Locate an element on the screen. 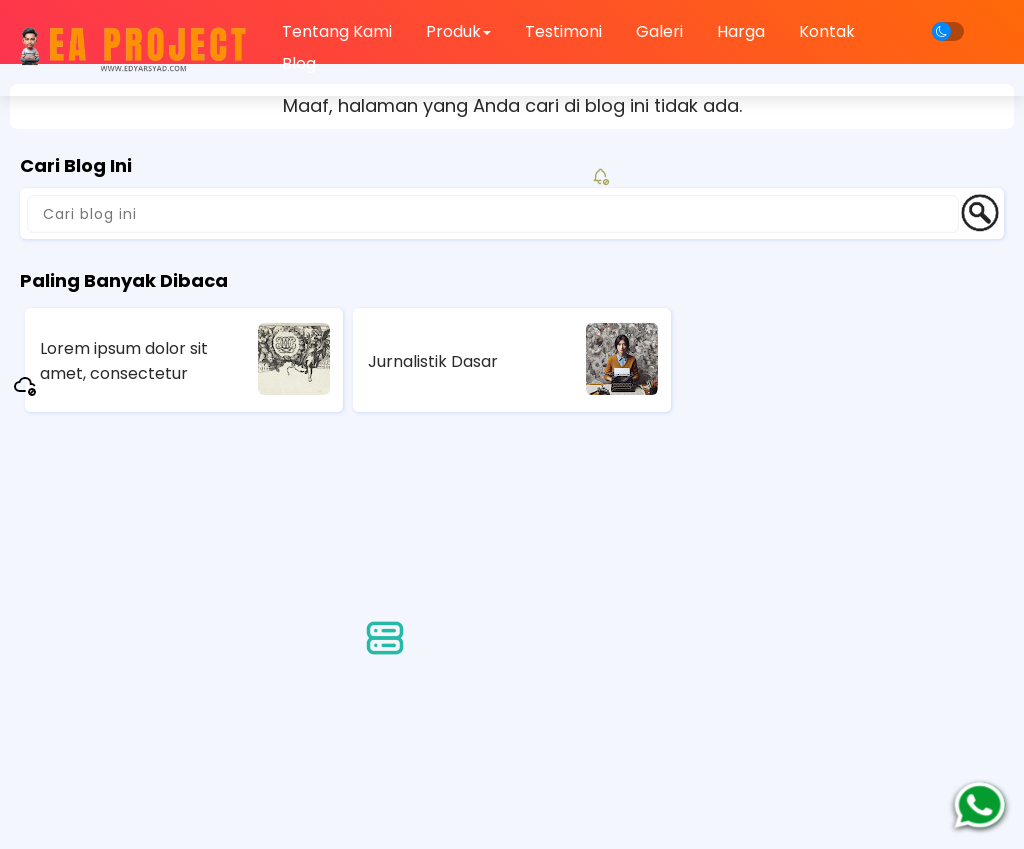 The width and height of the screenshot is (1024, 849). mute or disable notifications is located at coordinates (600, 176).